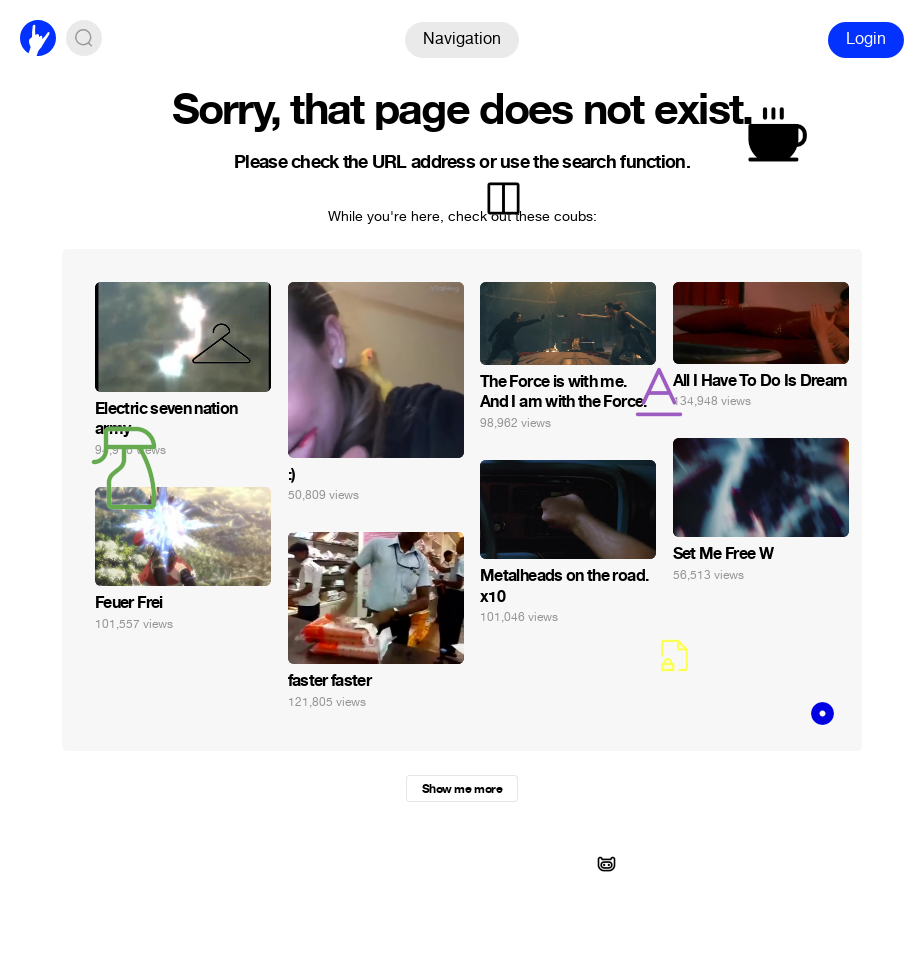  Describe the element at coordinates (221, 346) in the screenshot. I see `access your wardrobe or closet` at that location.